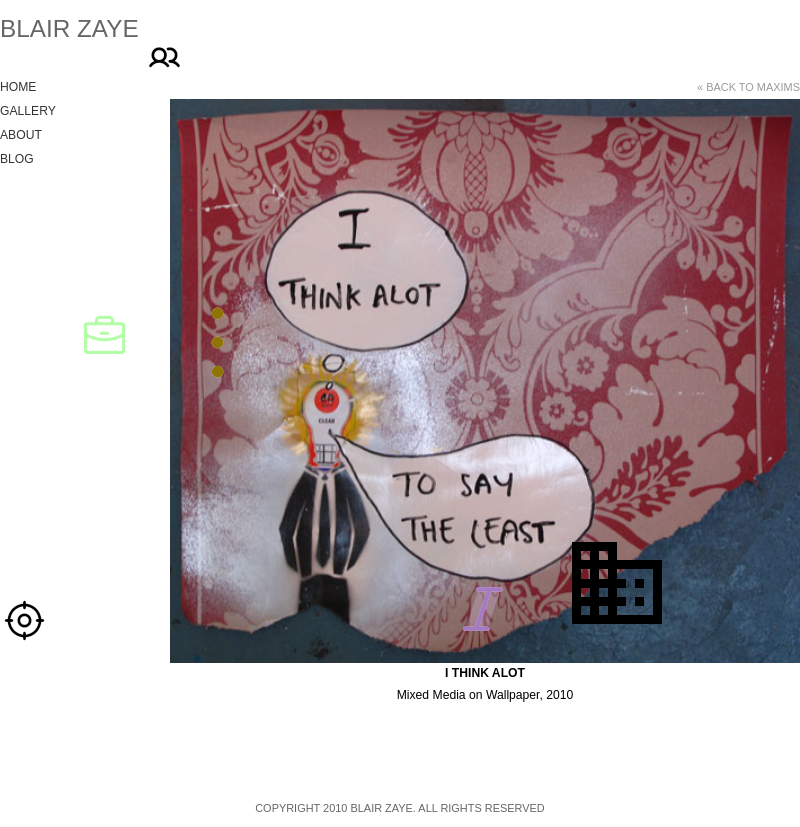  I want to click on access work or business-related content, so click(104, 336).